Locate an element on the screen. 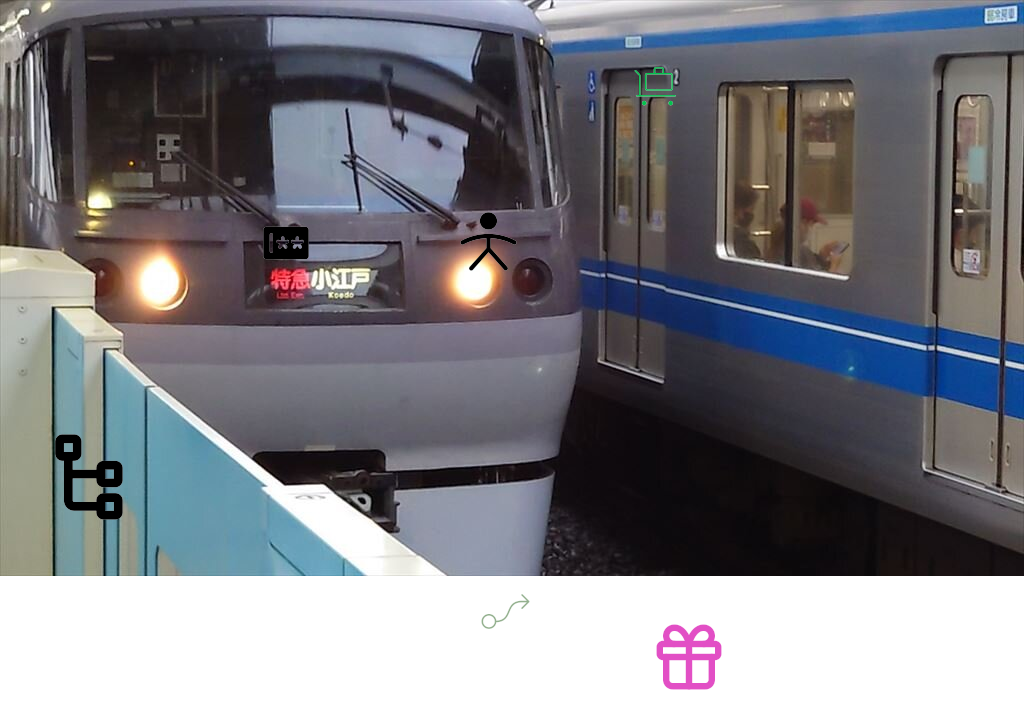  indicates a workflow or process flow direction is located at coordinates (505, 611).